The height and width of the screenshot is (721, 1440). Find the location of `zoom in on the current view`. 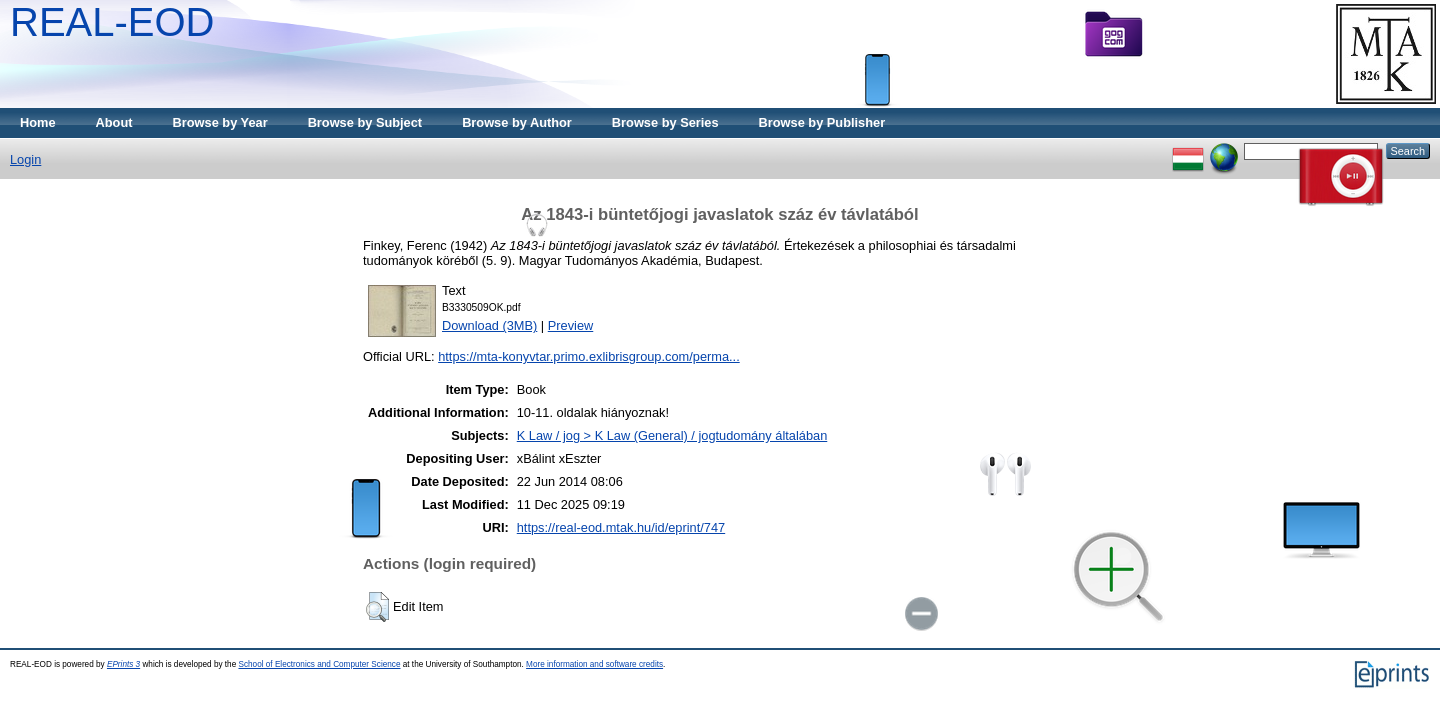

zoom in on the current view is located at coordinates (1117, 575).